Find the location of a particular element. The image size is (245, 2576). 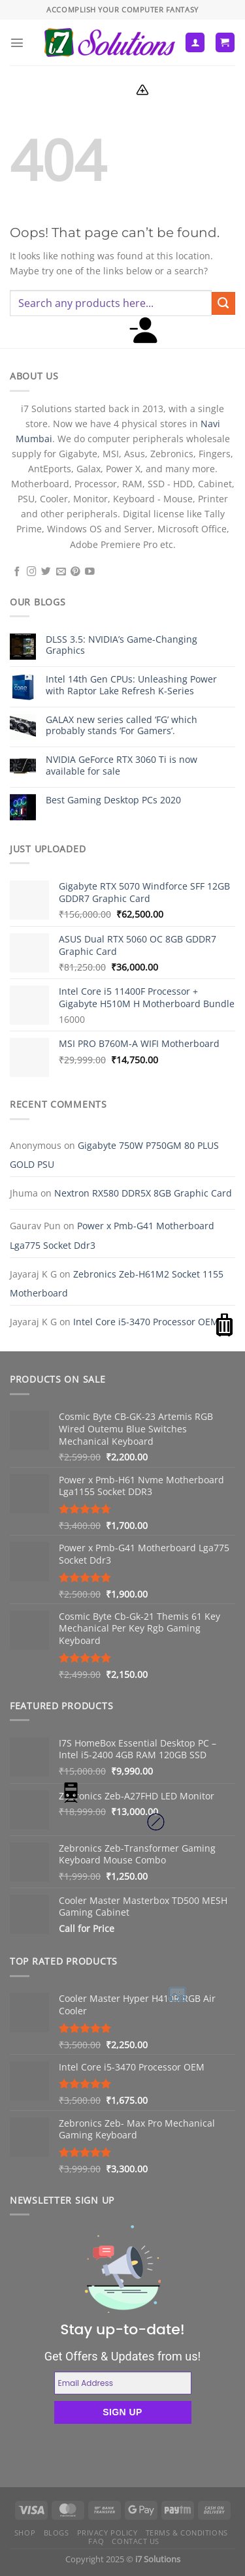

remove a contact or friend is located at coordinates (143, 330).